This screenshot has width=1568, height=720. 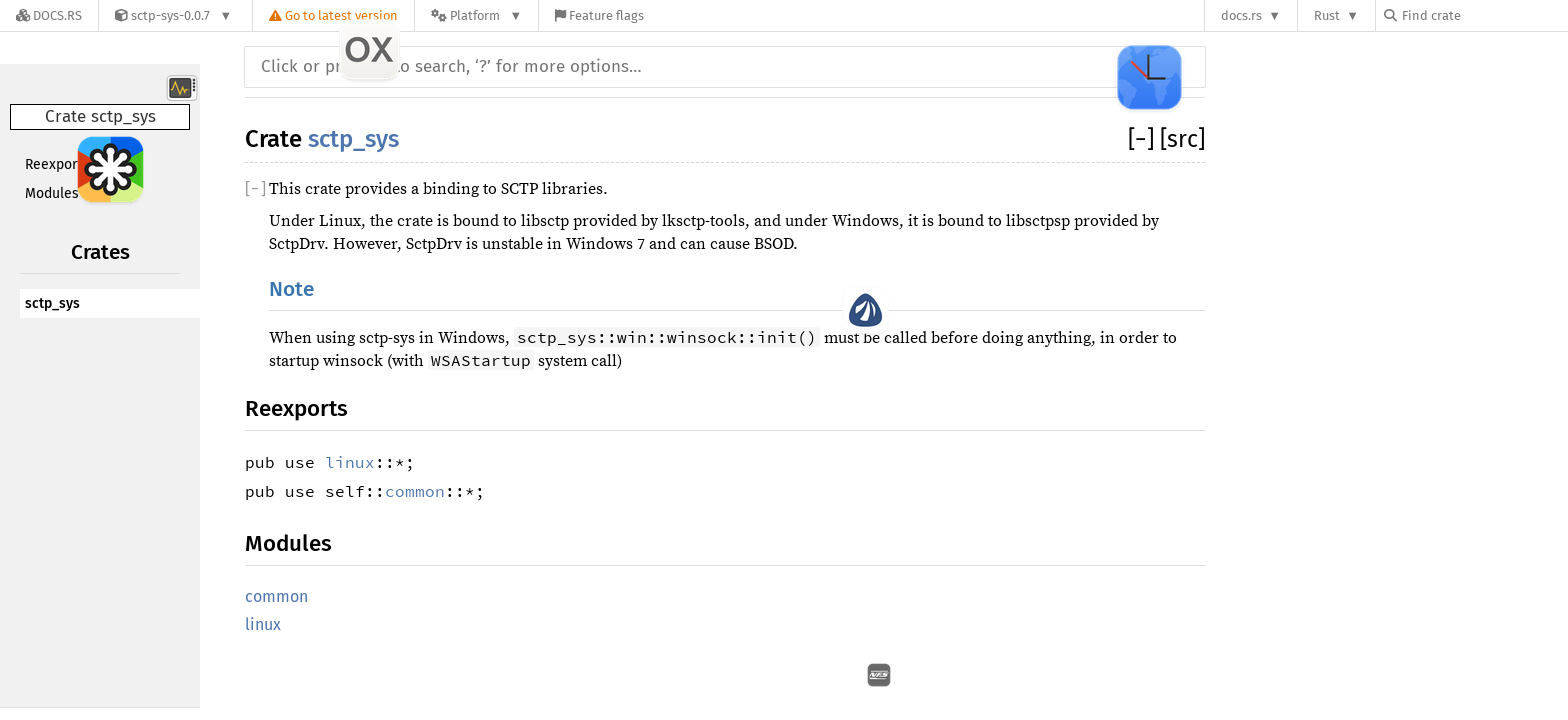 What do you see at coordinates (865, 310) in the screenshot?
I see `launch the antergos linux application` at bounding box center [865, 310].